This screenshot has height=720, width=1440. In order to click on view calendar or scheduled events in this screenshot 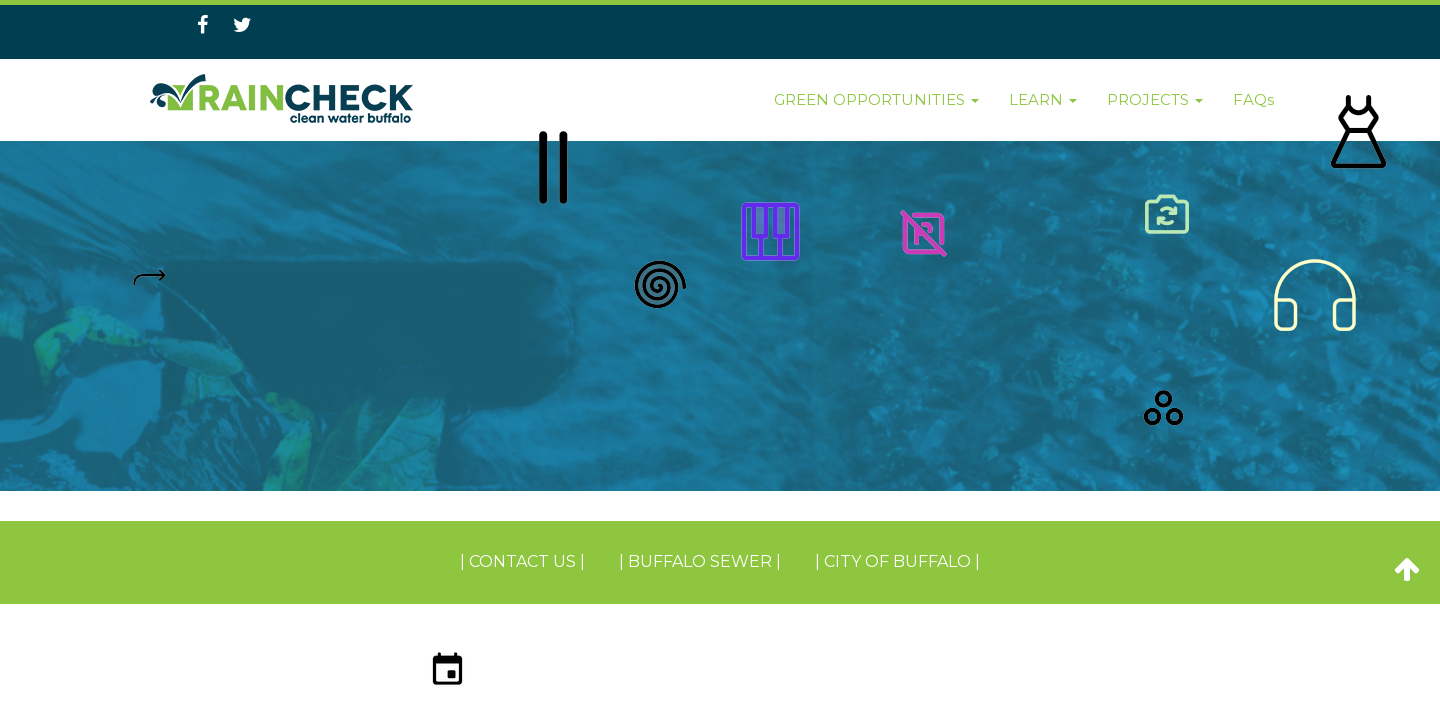, I will do `click(447, 668)`.